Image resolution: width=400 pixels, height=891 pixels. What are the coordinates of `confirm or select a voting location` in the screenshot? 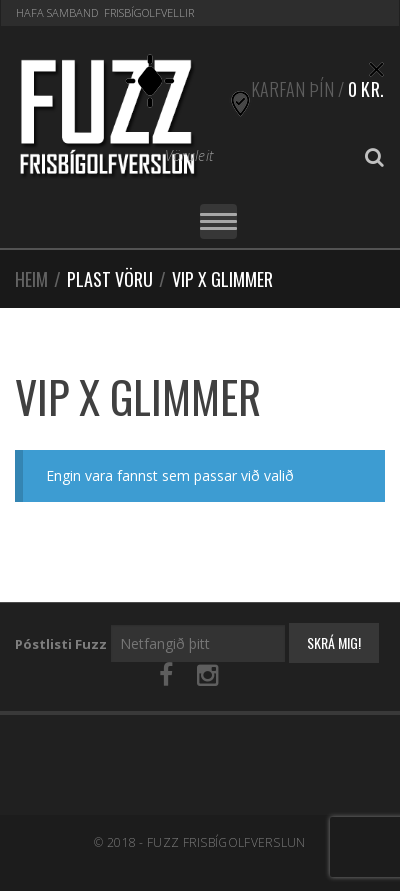 It's located at (240, 103).